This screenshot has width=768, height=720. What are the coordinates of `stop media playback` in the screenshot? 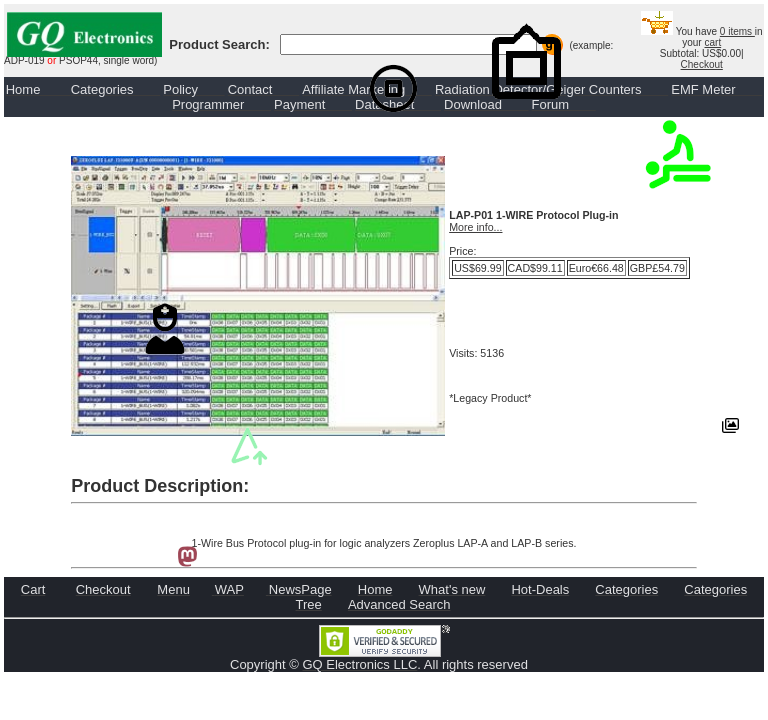 It's located at (393, 88).